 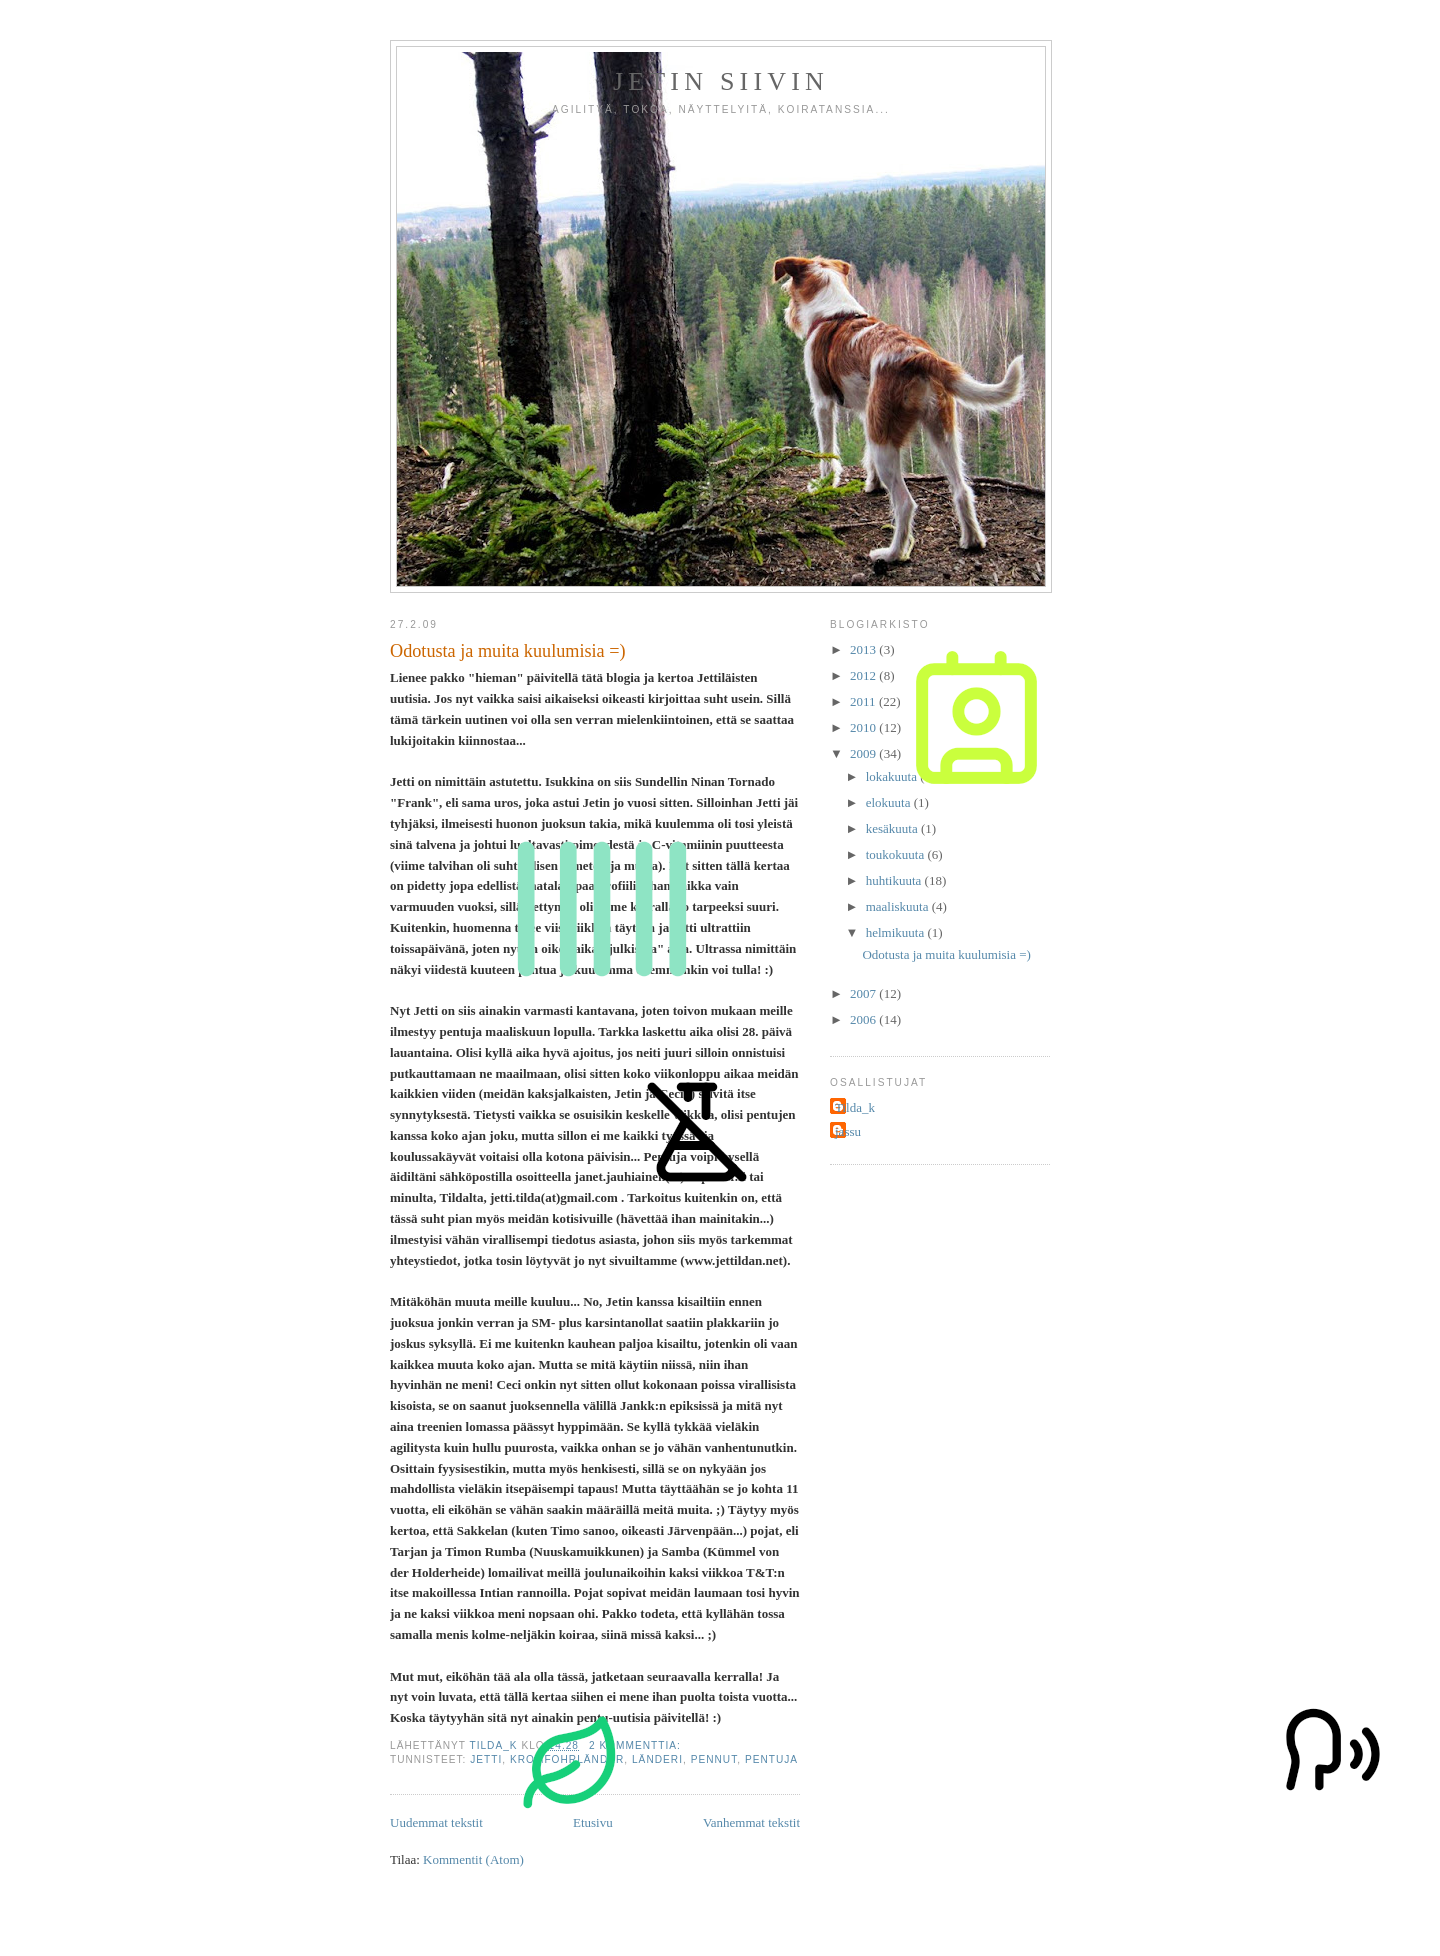 What do you see at coordinates (1333, 1752) in the screenshot?
I see `activate text-to-speech or voice output` at bounding box center [1333, 1752].